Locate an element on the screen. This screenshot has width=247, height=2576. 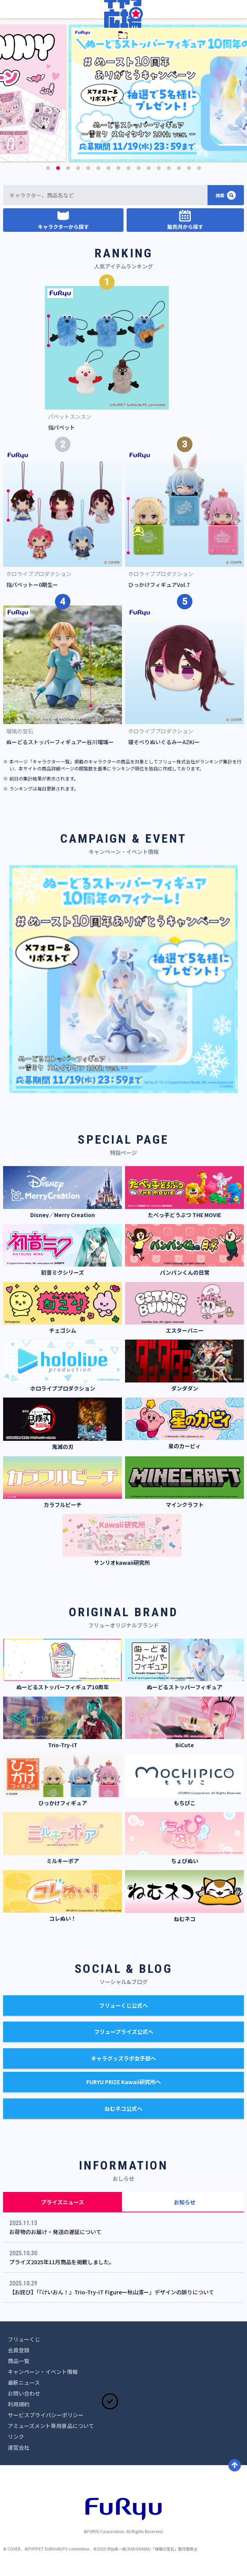
select headwear or cap accessory is located at coordinates (138, 532).